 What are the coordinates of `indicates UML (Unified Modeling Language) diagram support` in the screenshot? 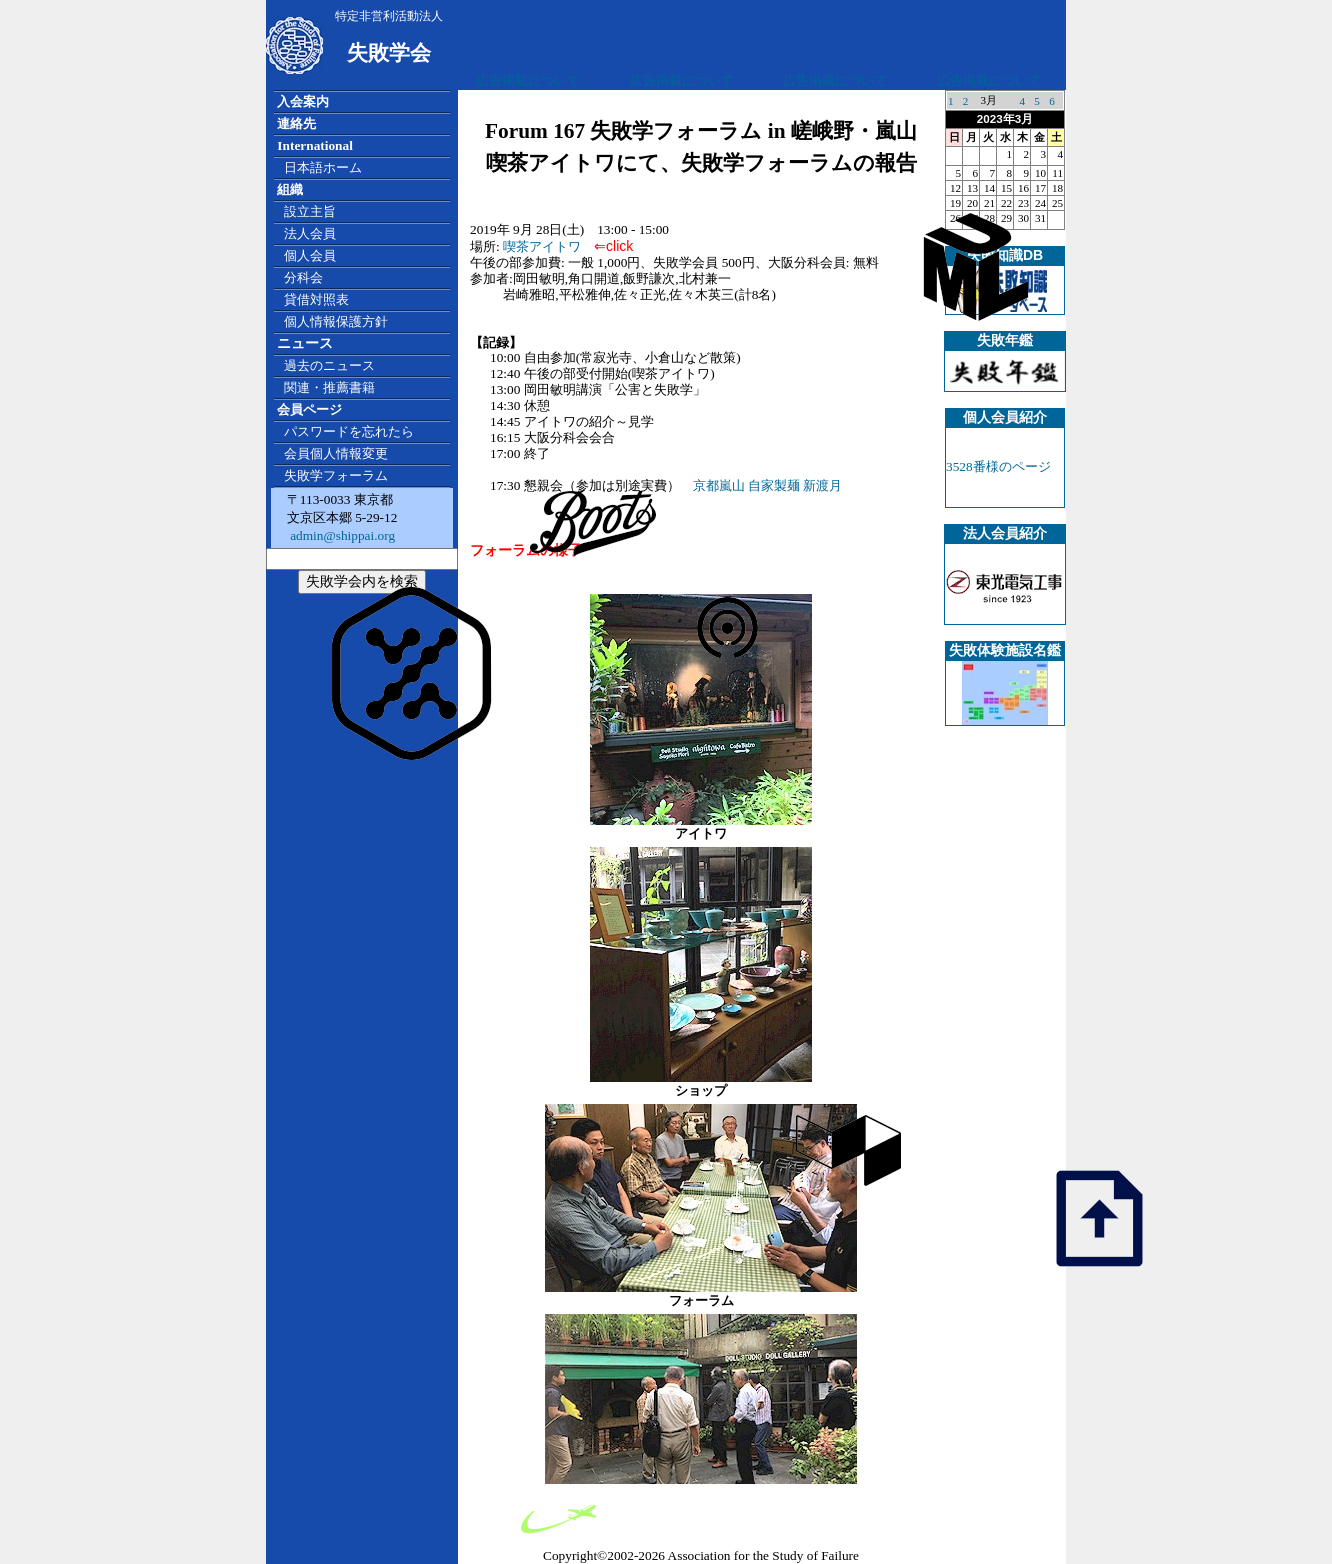 It's located at (976, 267).